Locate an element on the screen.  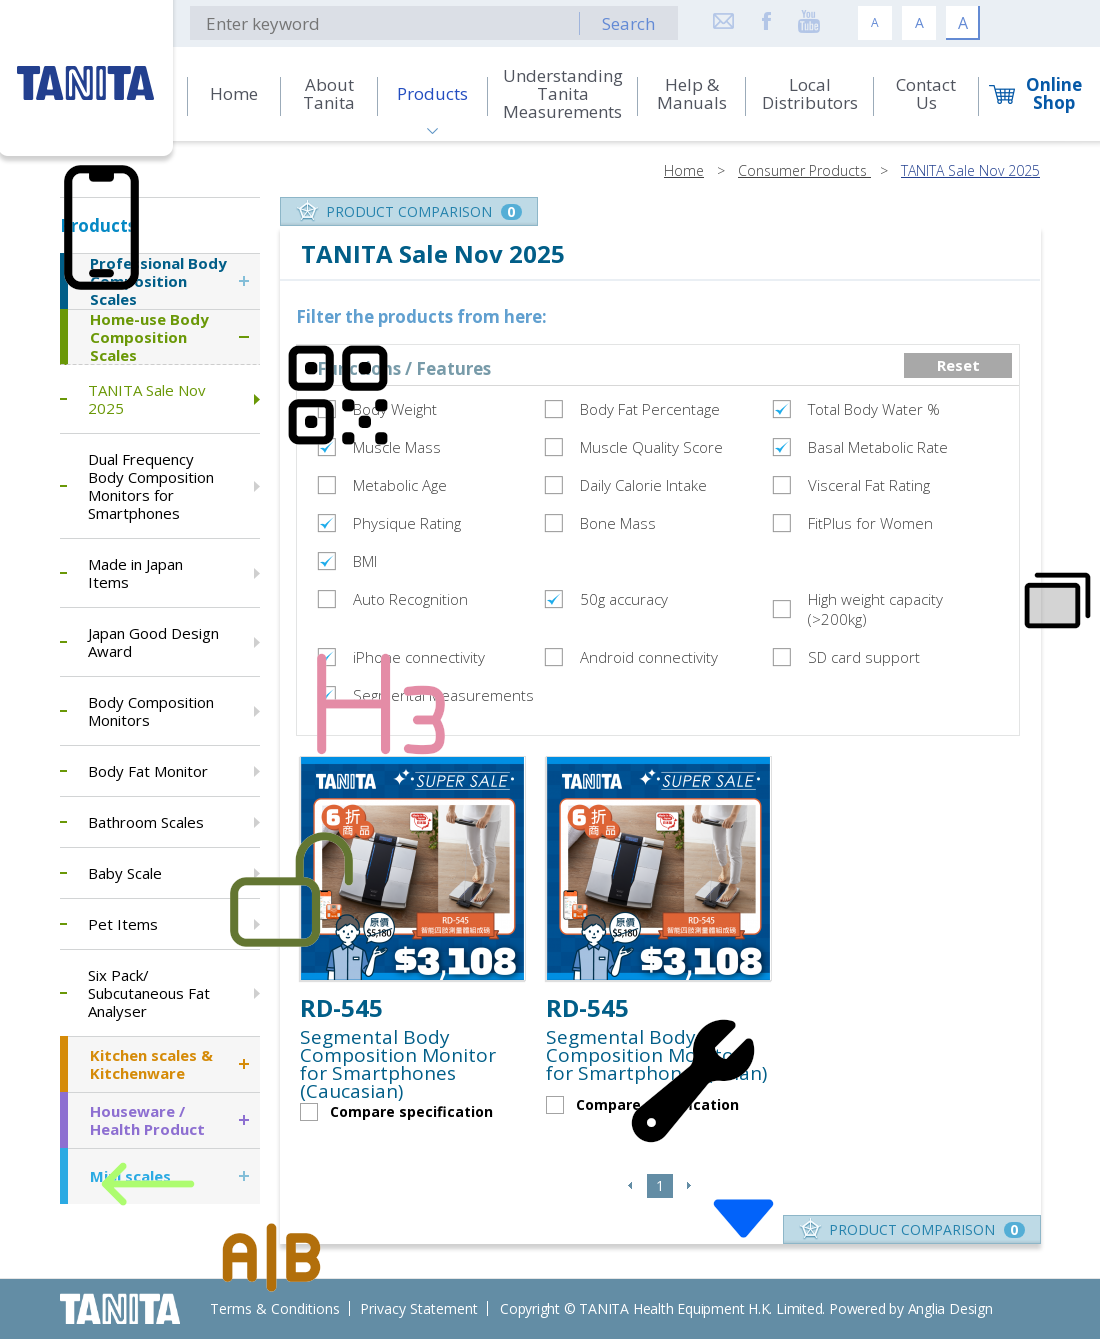
unlocked or unsecured state is located at coordinates (291, 889).